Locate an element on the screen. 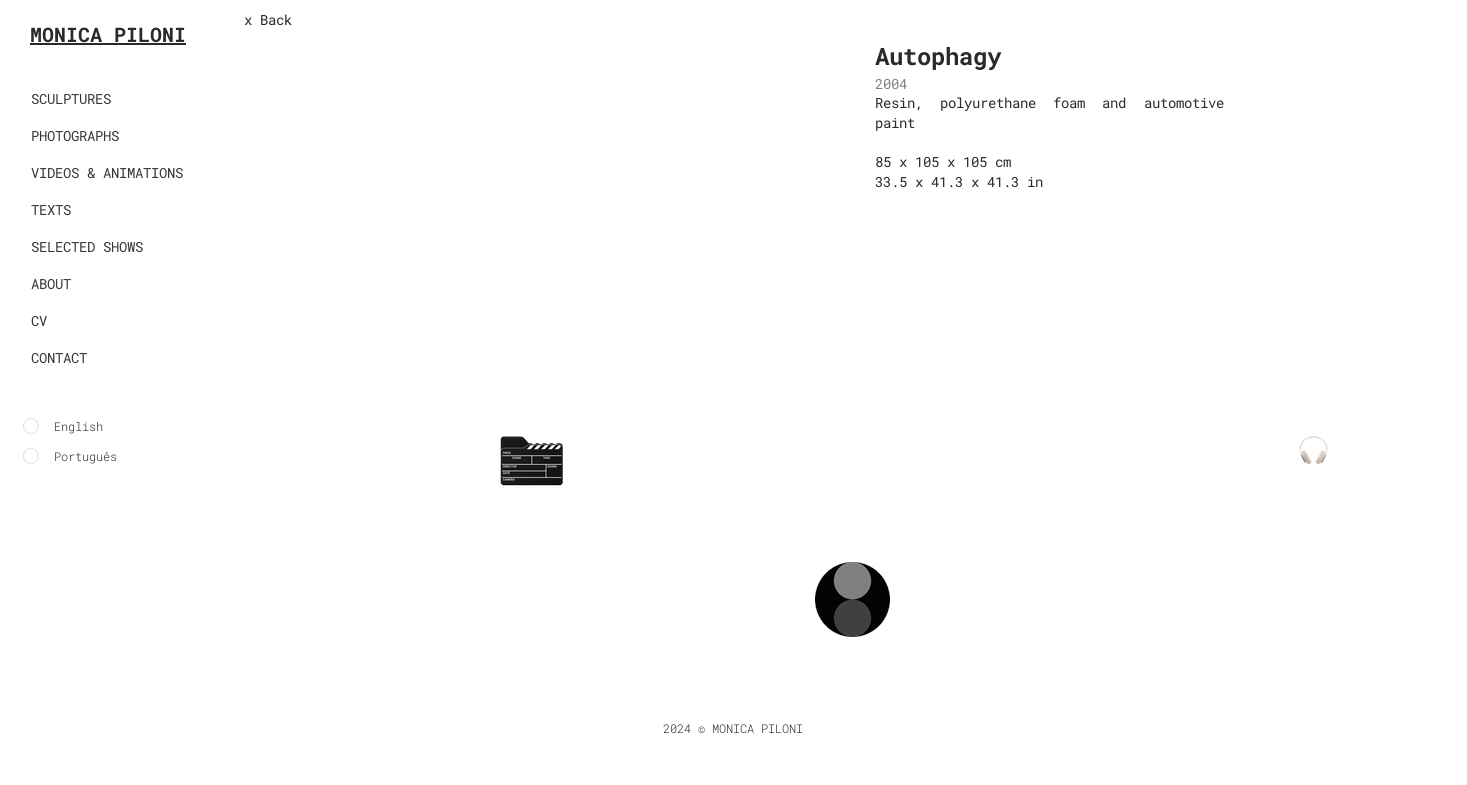 The height and width of the screenshot is (785, 1467). connect bluetooth headphones is located at coordinates (1313, 450).